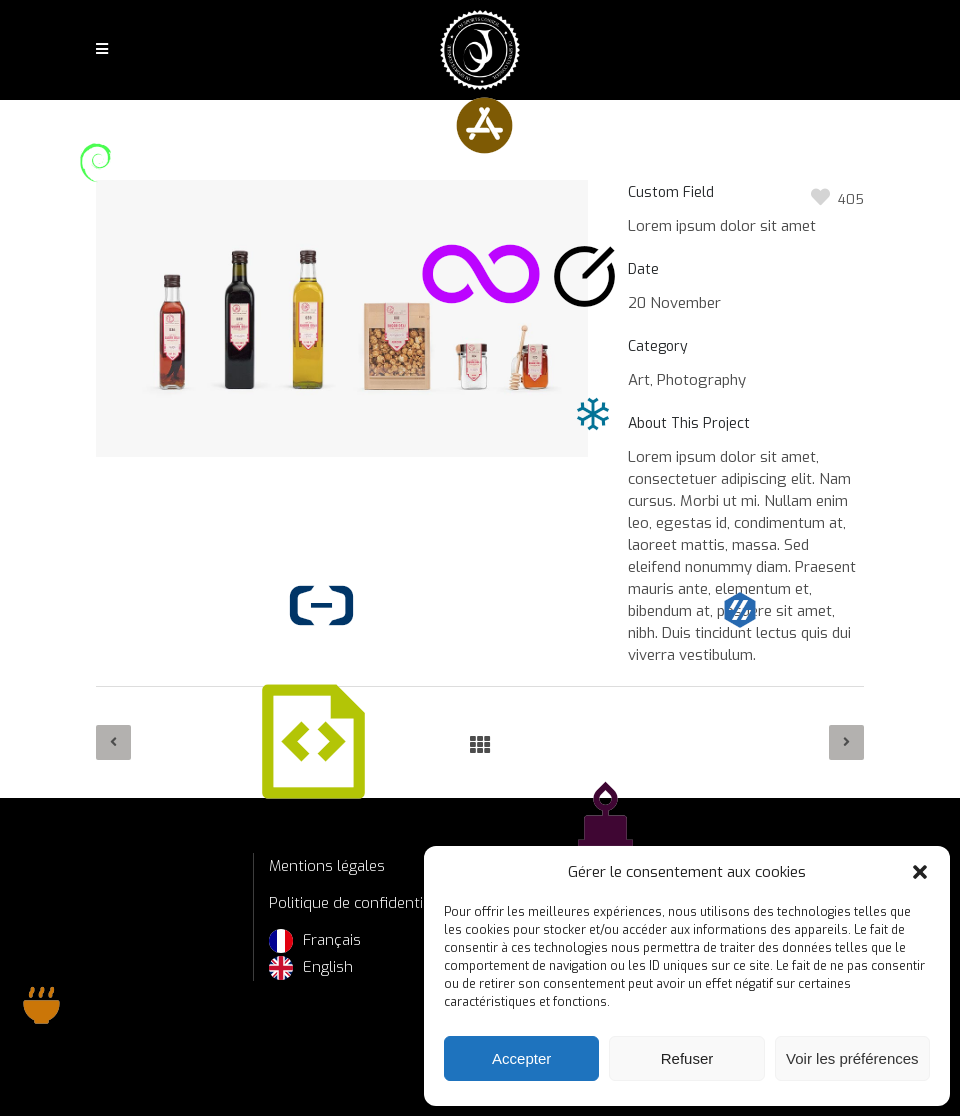  What do you see at coordinates (95, 162) in the screenshot?
I see `debian linux operating system logo` at bounding box center [95, 162].